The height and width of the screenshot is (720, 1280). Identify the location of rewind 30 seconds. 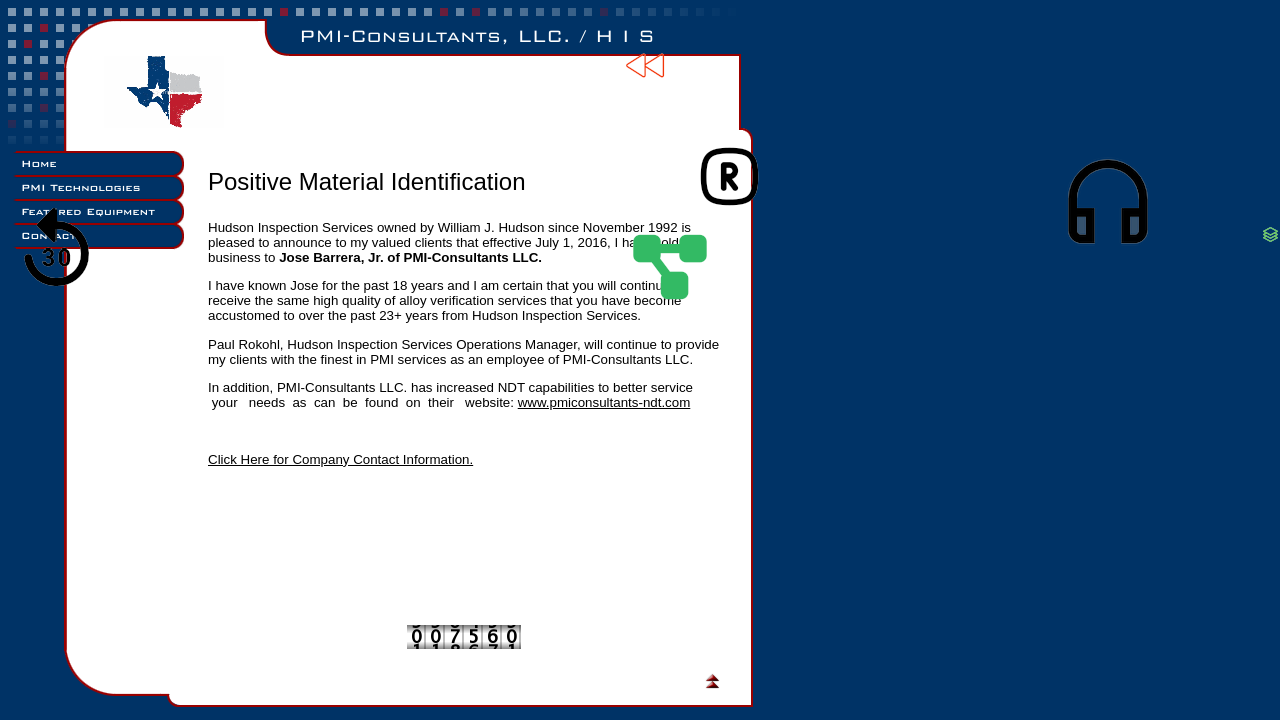
(56, 249).